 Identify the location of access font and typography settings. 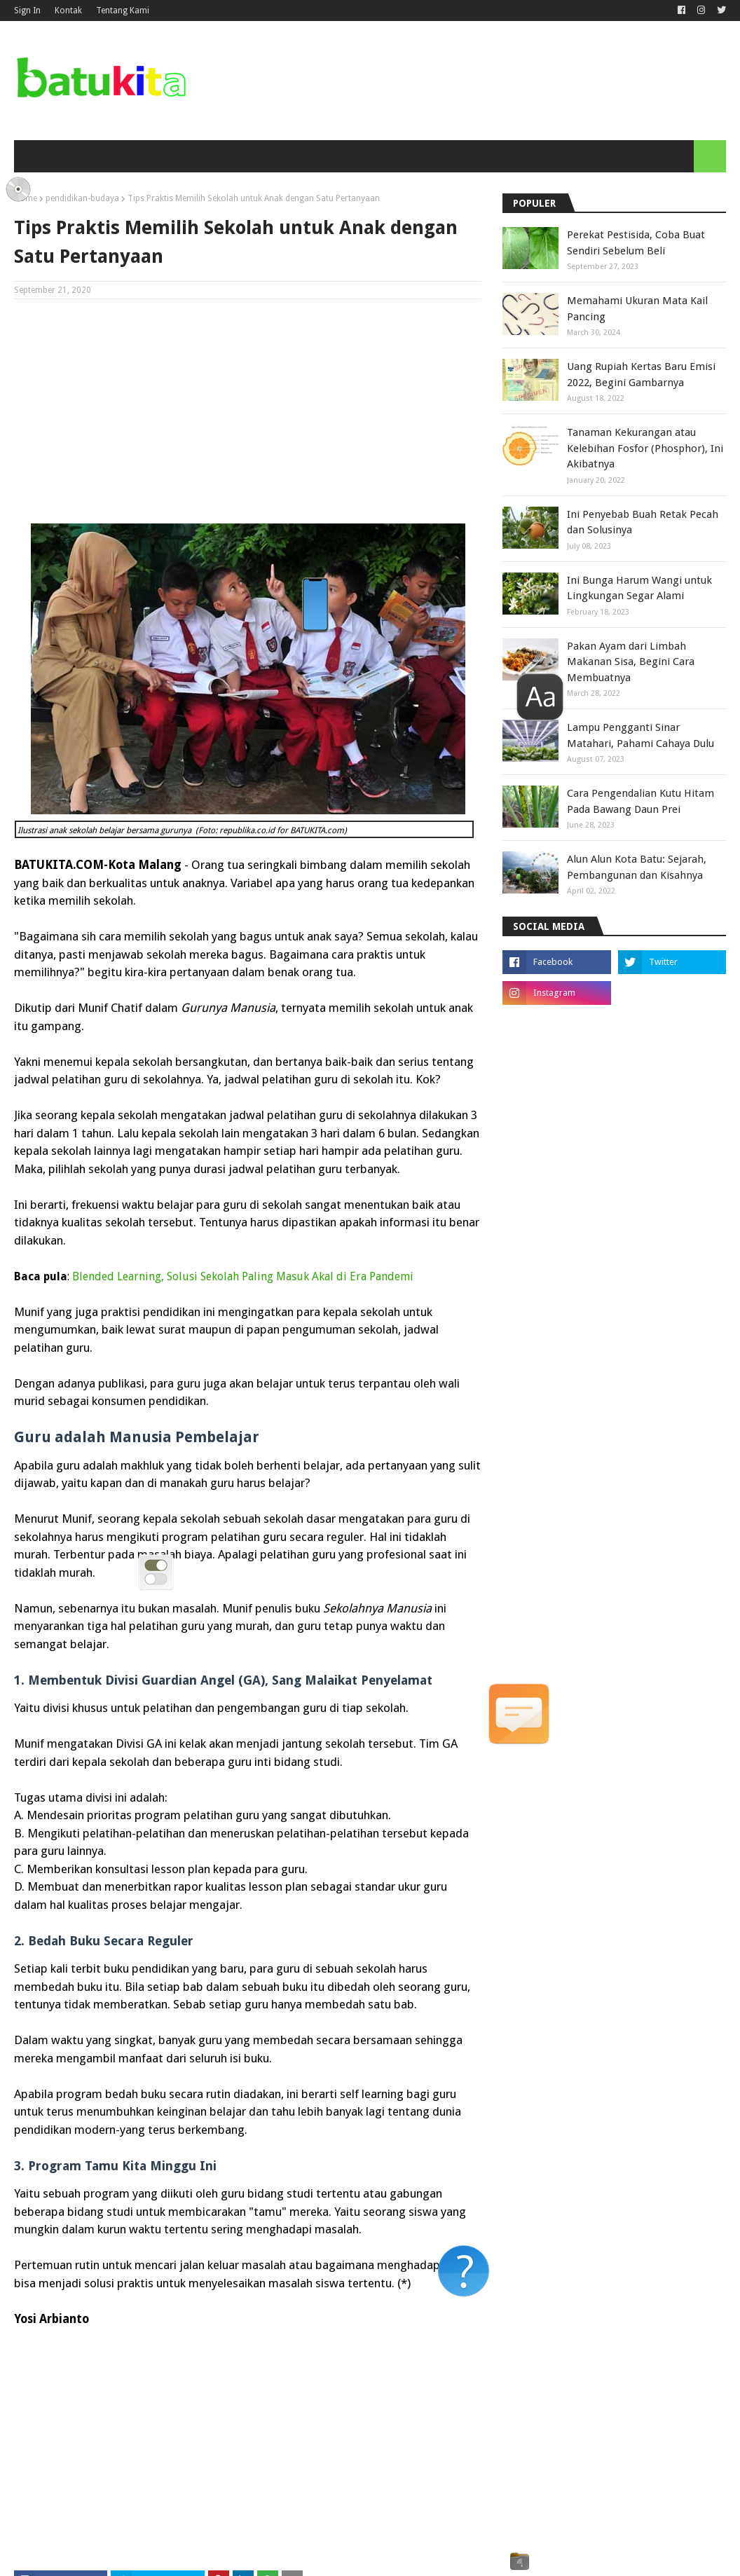
(540, 697).